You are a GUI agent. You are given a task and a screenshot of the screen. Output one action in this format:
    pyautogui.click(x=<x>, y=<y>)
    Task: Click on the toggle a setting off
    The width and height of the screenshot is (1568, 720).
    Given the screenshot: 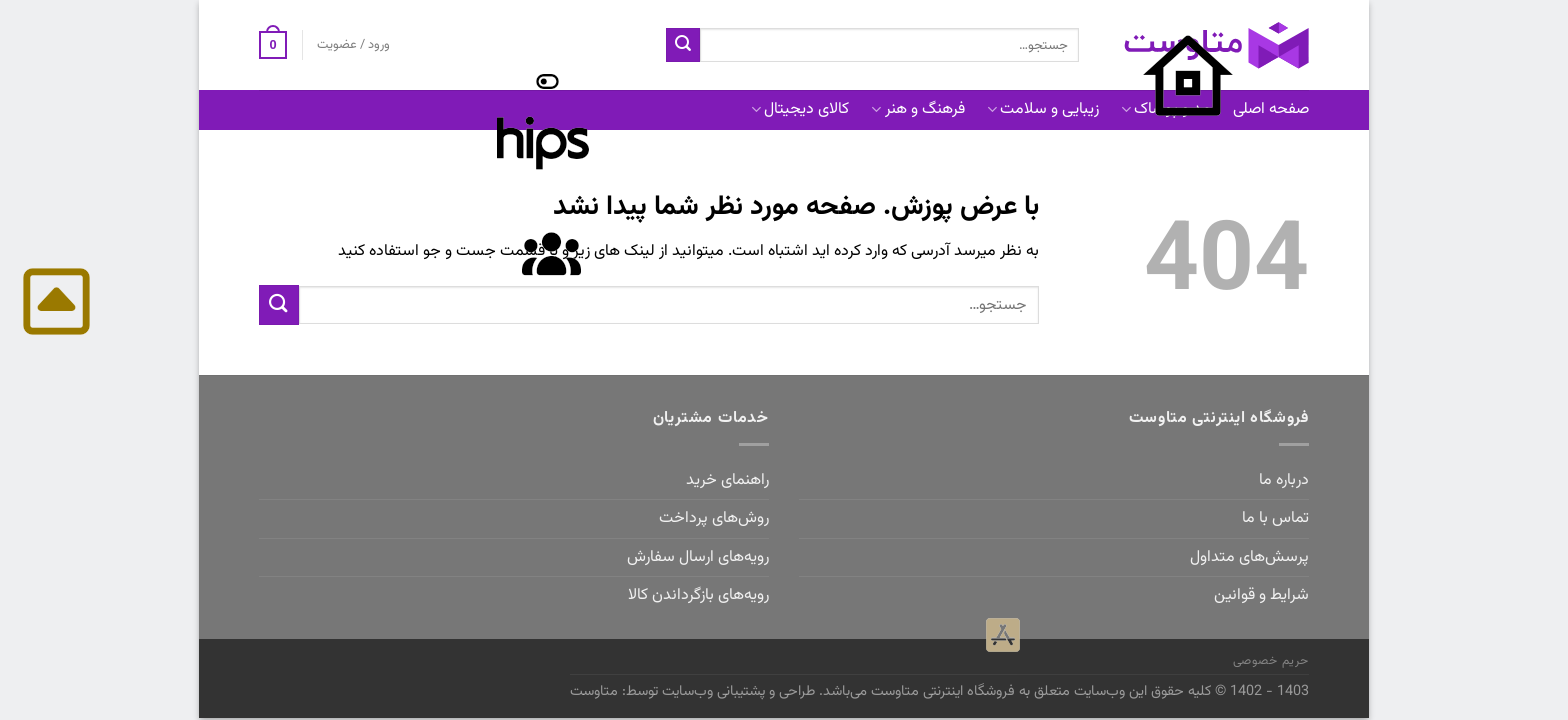 What is the action you would take?
    pyautogui.click(x=547, y=81)
    